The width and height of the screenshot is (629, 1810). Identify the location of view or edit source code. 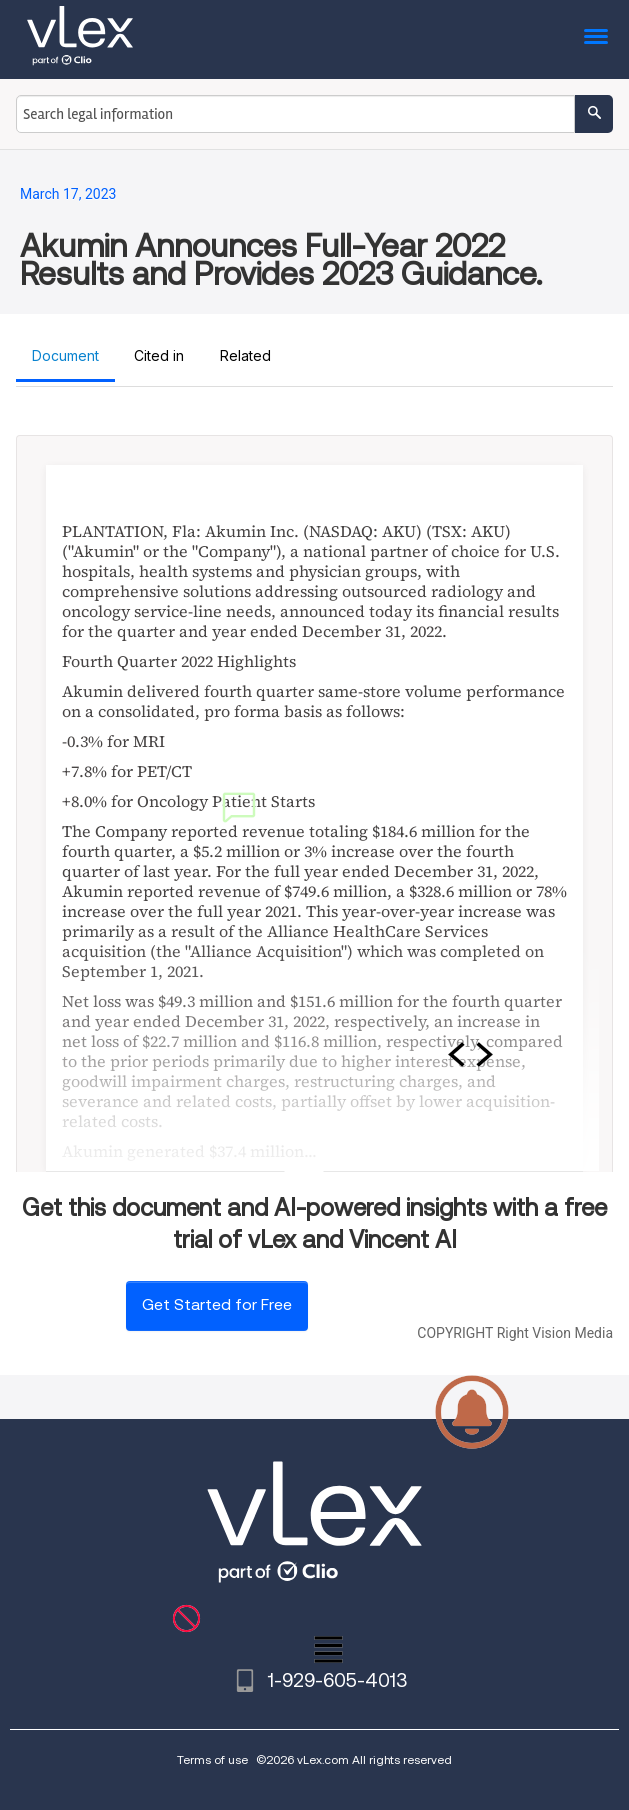
(470, 1054).